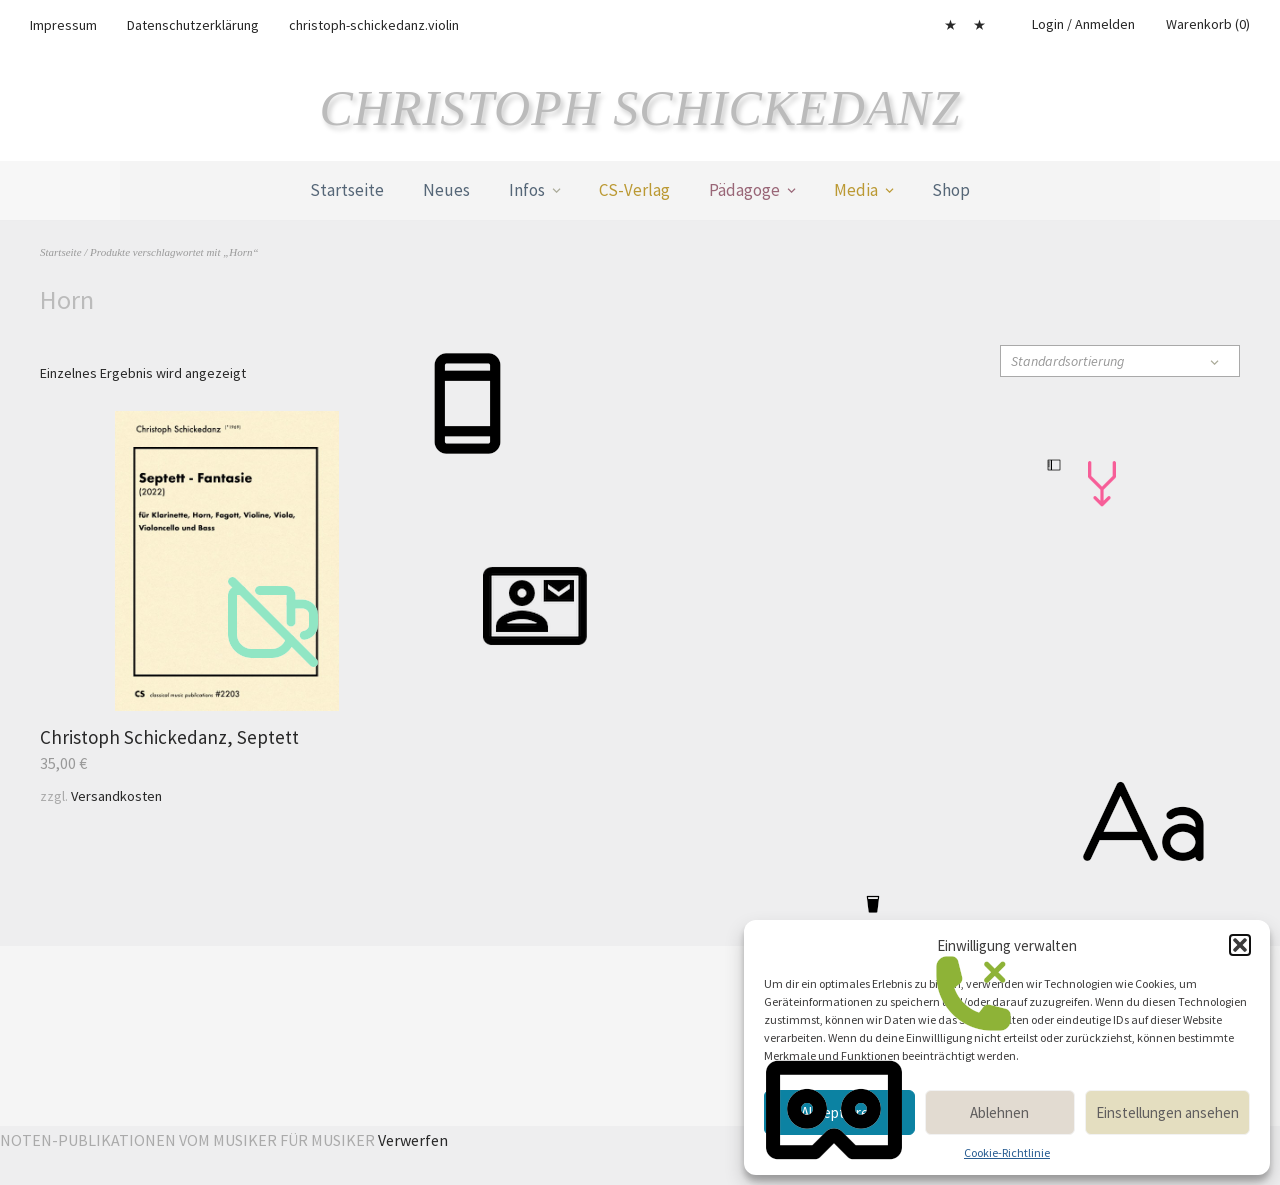 The width and height of the screenshot is (1280, 1185). Describe the element at coordinates (535, 606) in the screenshot. I see `view contact's email information` at that location.